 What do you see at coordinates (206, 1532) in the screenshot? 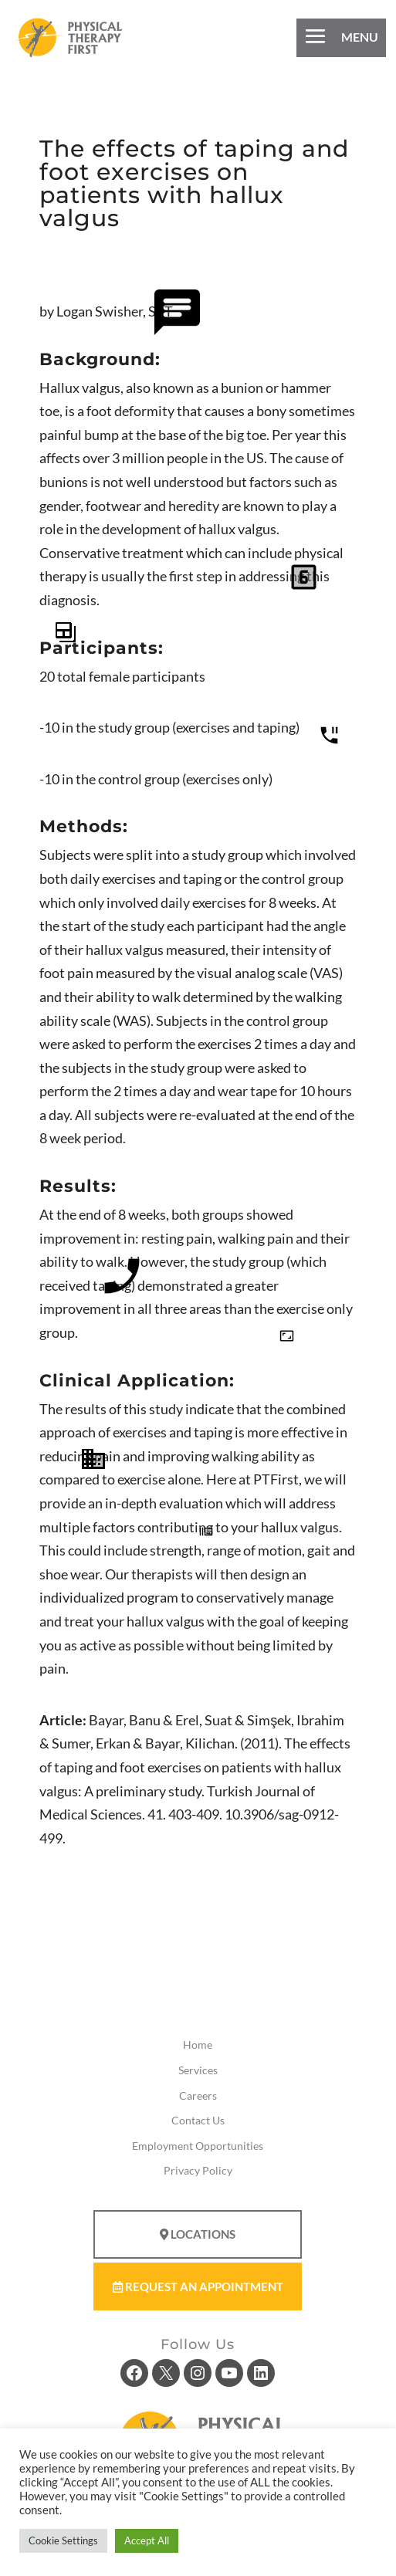
I see `enable burst mode for rapid photo capture` at bounding box center [206, 1532].